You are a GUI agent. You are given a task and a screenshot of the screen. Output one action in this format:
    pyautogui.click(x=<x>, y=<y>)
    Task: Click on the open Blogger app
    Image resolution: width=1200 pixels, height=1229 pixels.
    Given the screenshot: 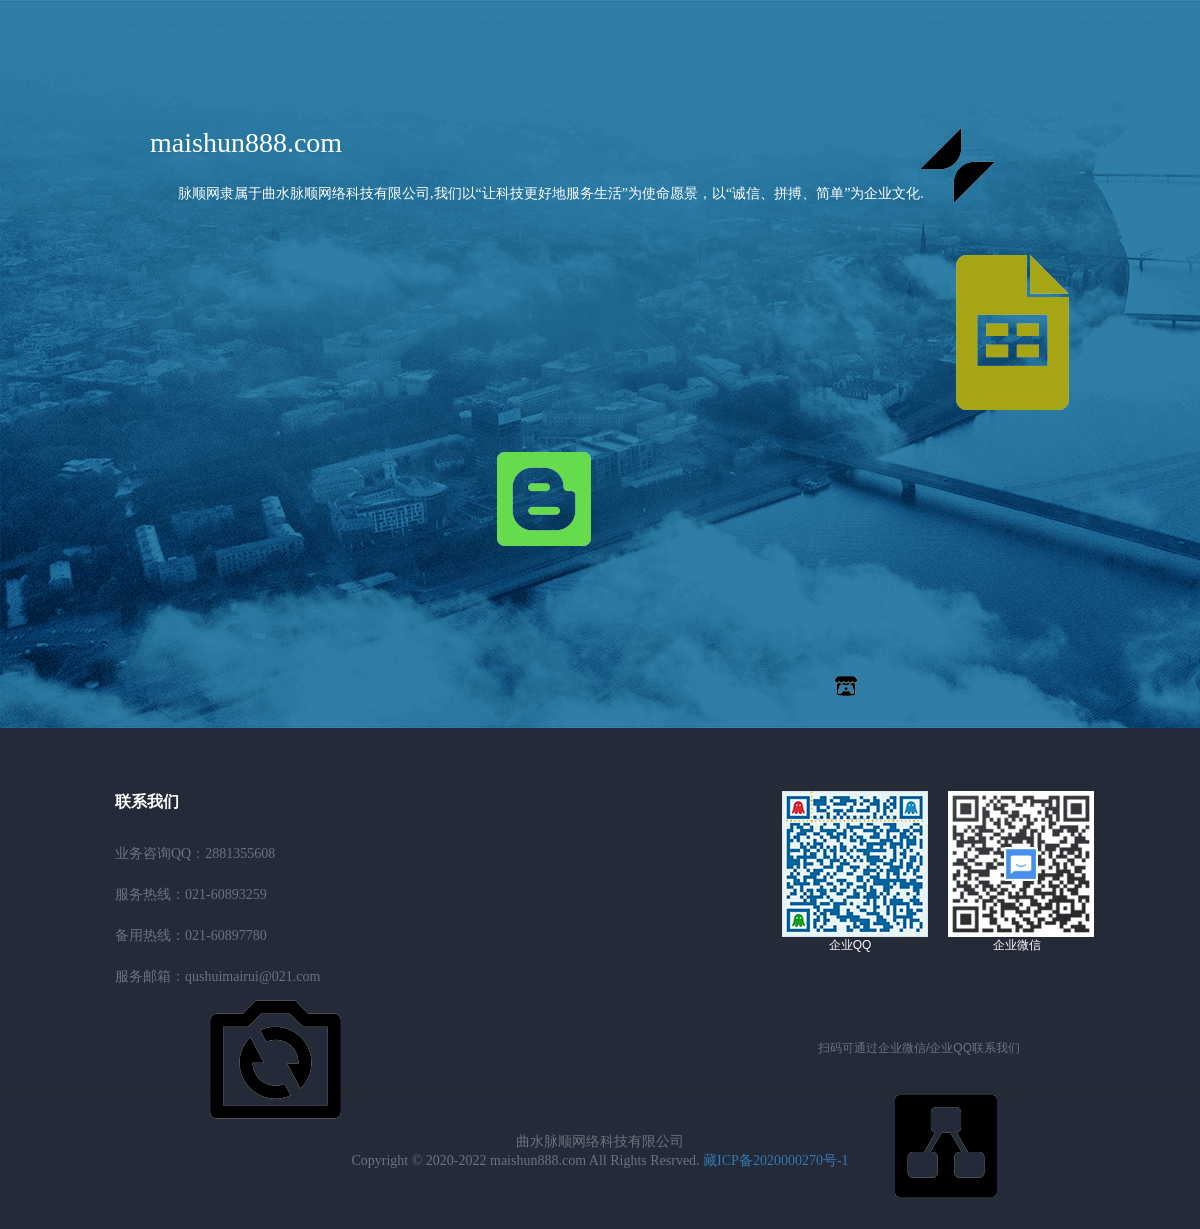 What is the action you would take?
    pyautogui.click(x=544, y=499)
    